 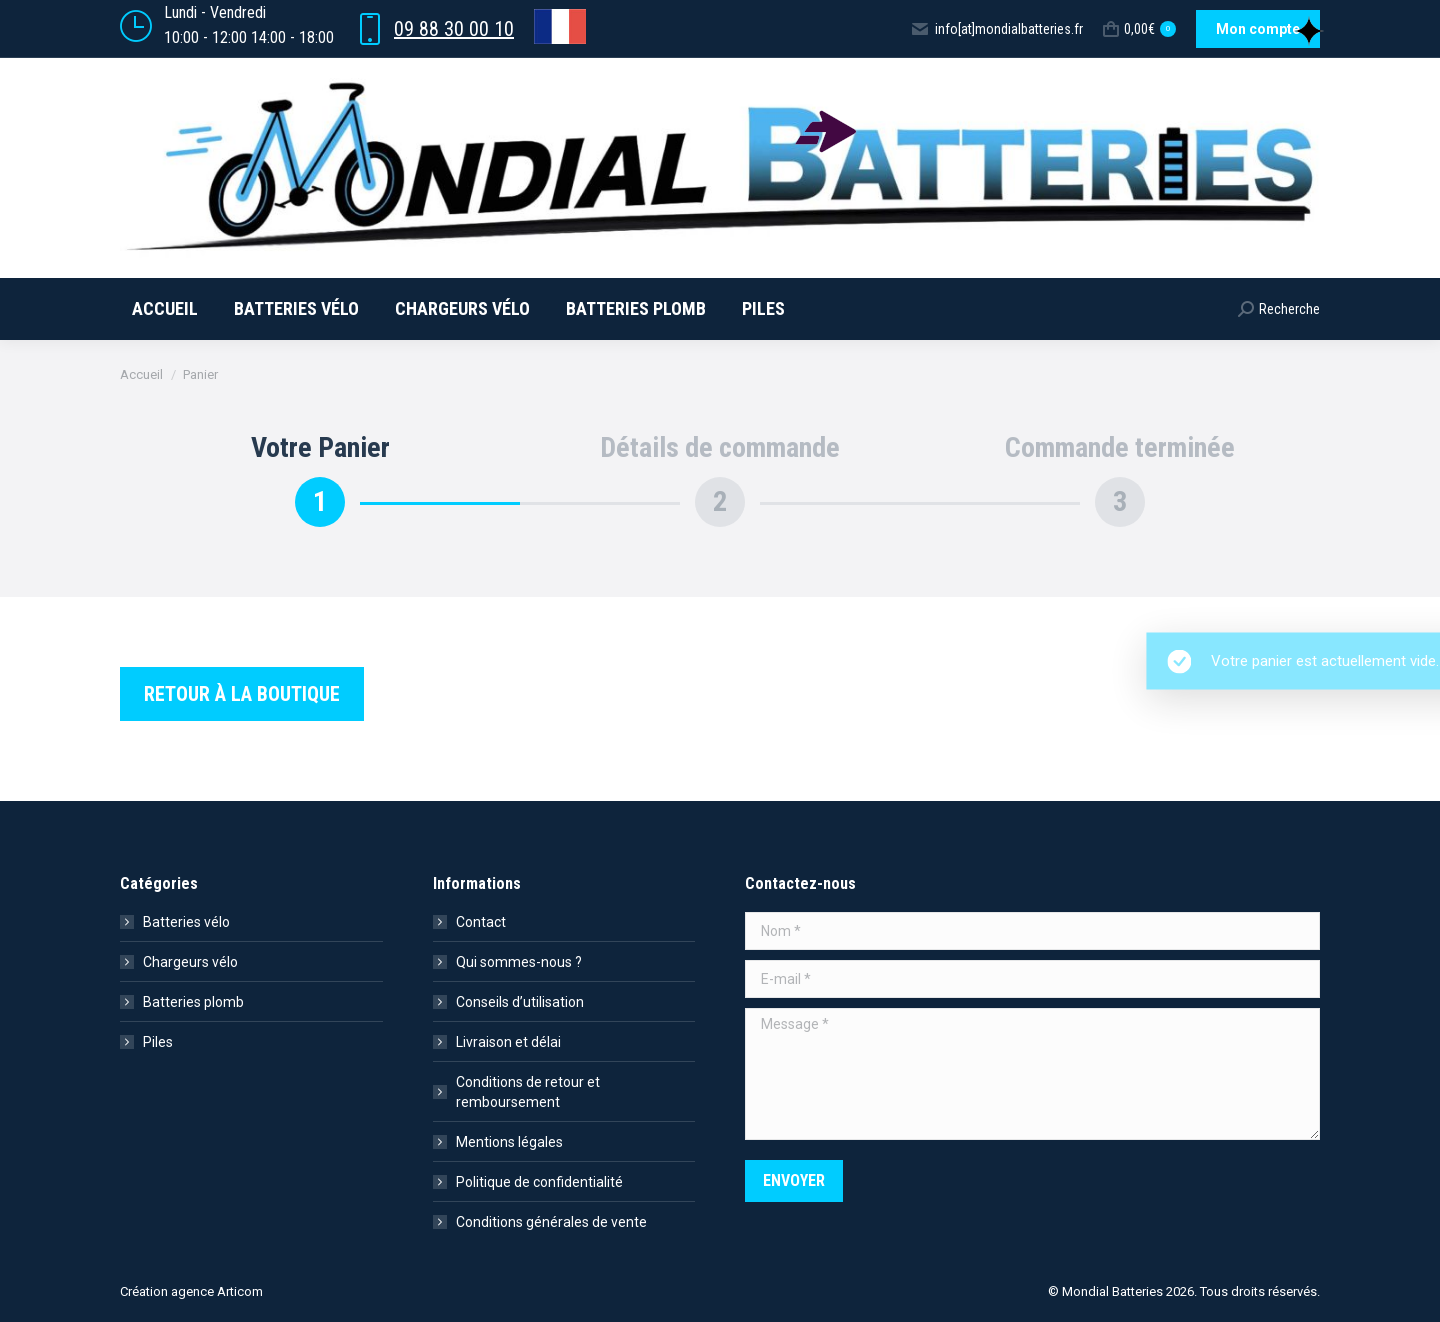 I want to click on open Google Gemini AI assistant, so click(x=1309, y=31).